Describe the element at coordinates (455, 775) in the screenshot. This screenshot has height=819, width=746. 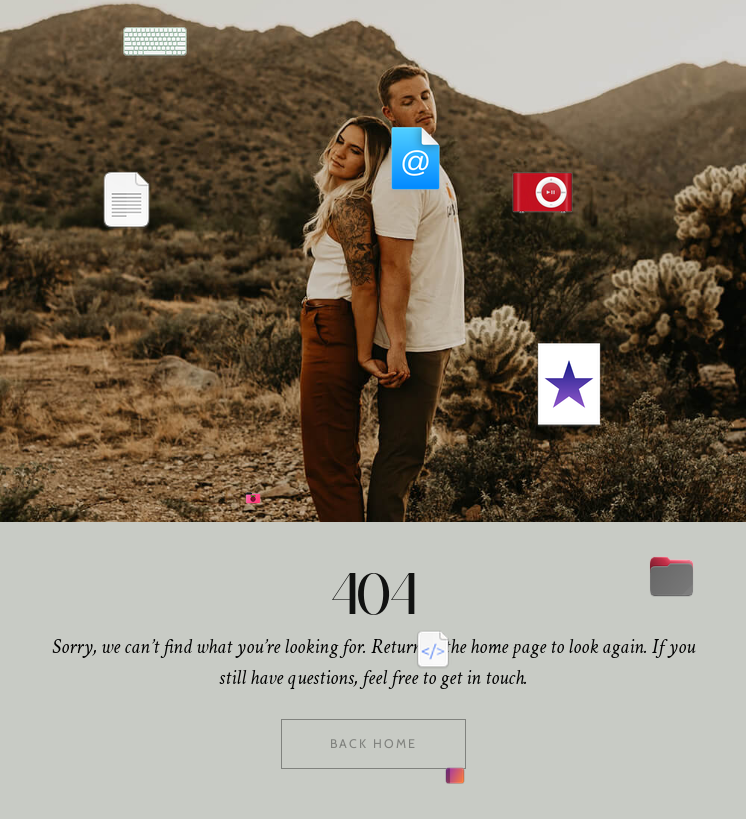
I see `access the desktop folder` at that location.